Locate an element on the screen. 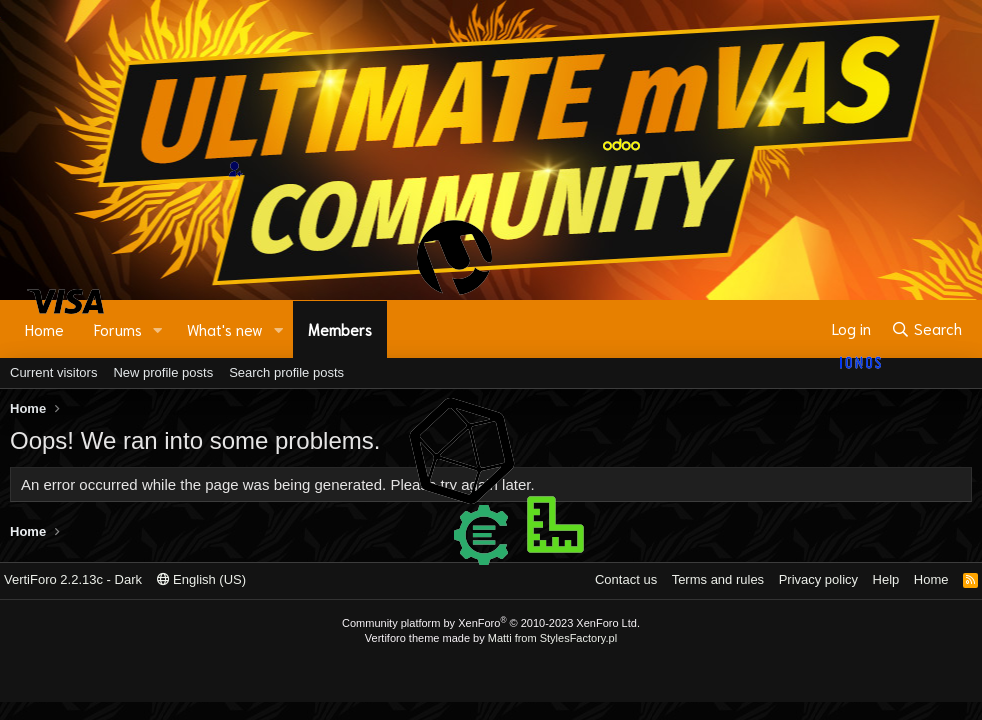 The height and width of the screenshot is (720, 982). incoming user request or invitation is located at coordinates (234, 169).